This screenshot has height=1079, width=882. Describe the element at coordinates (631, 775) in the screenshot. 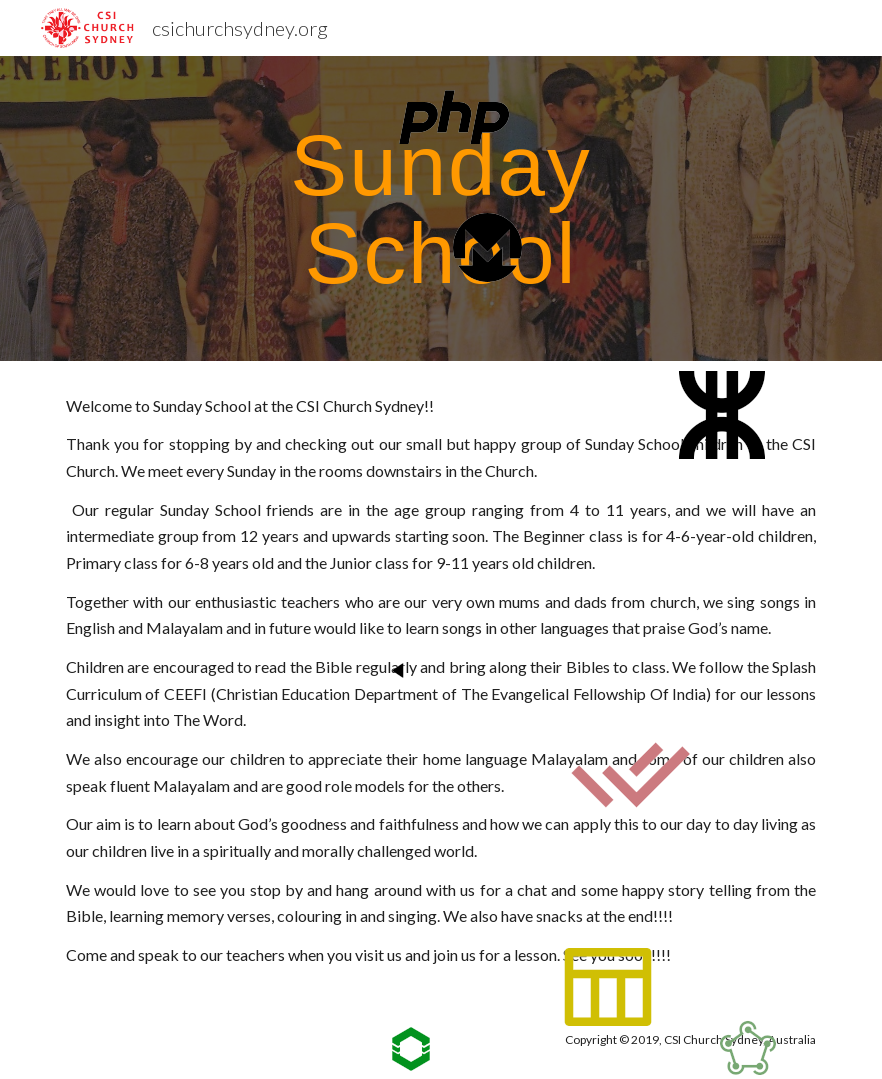

I see `message read confirmation indicator` at that location.